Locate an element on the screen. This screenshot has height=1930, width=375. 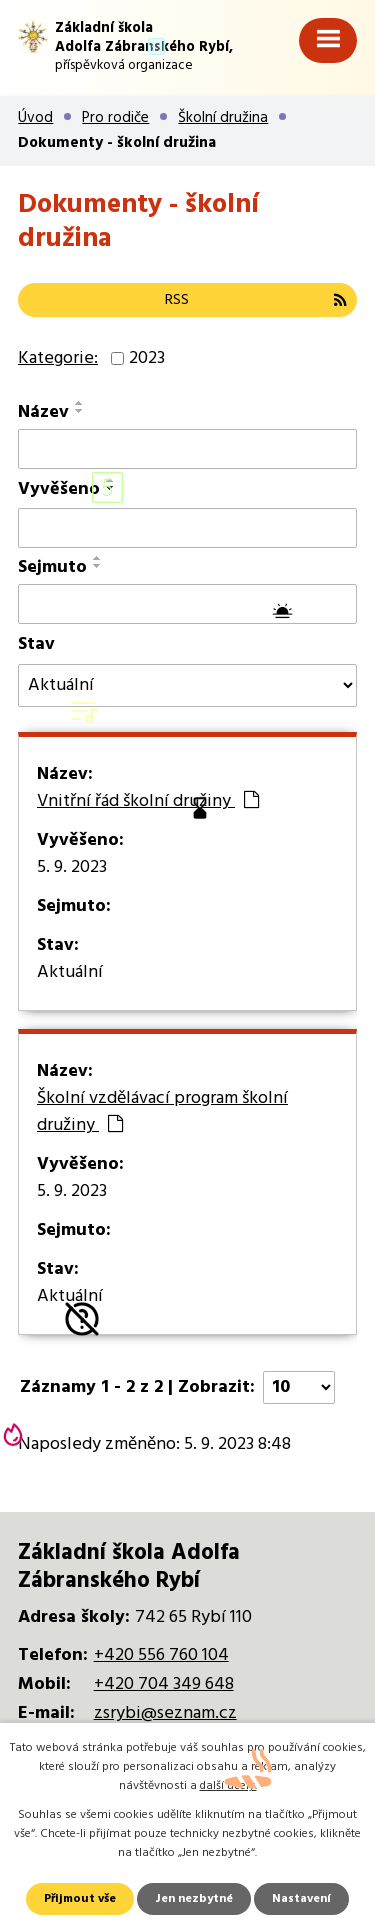
toggle sunrise/sunset display mode is located at coordinates (282, 611).